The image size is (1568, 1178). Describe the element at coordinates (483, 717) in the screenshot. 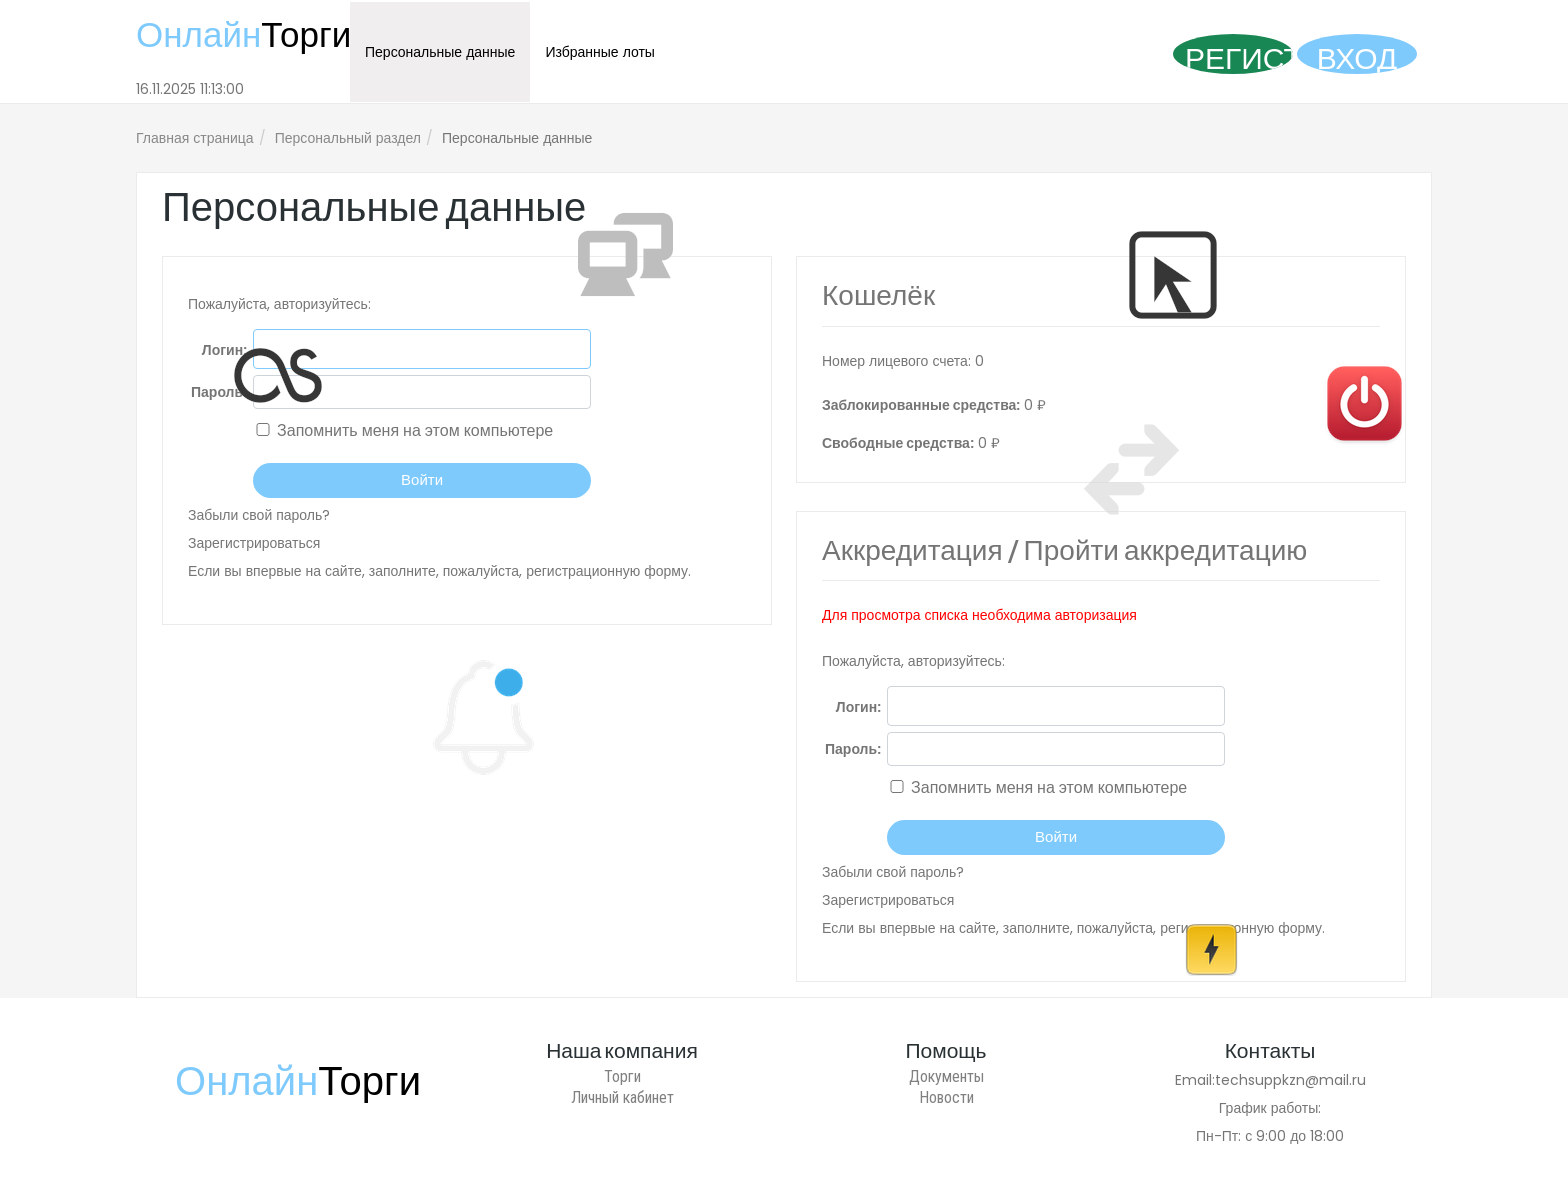

I see `indicates new notifications available` at that location.